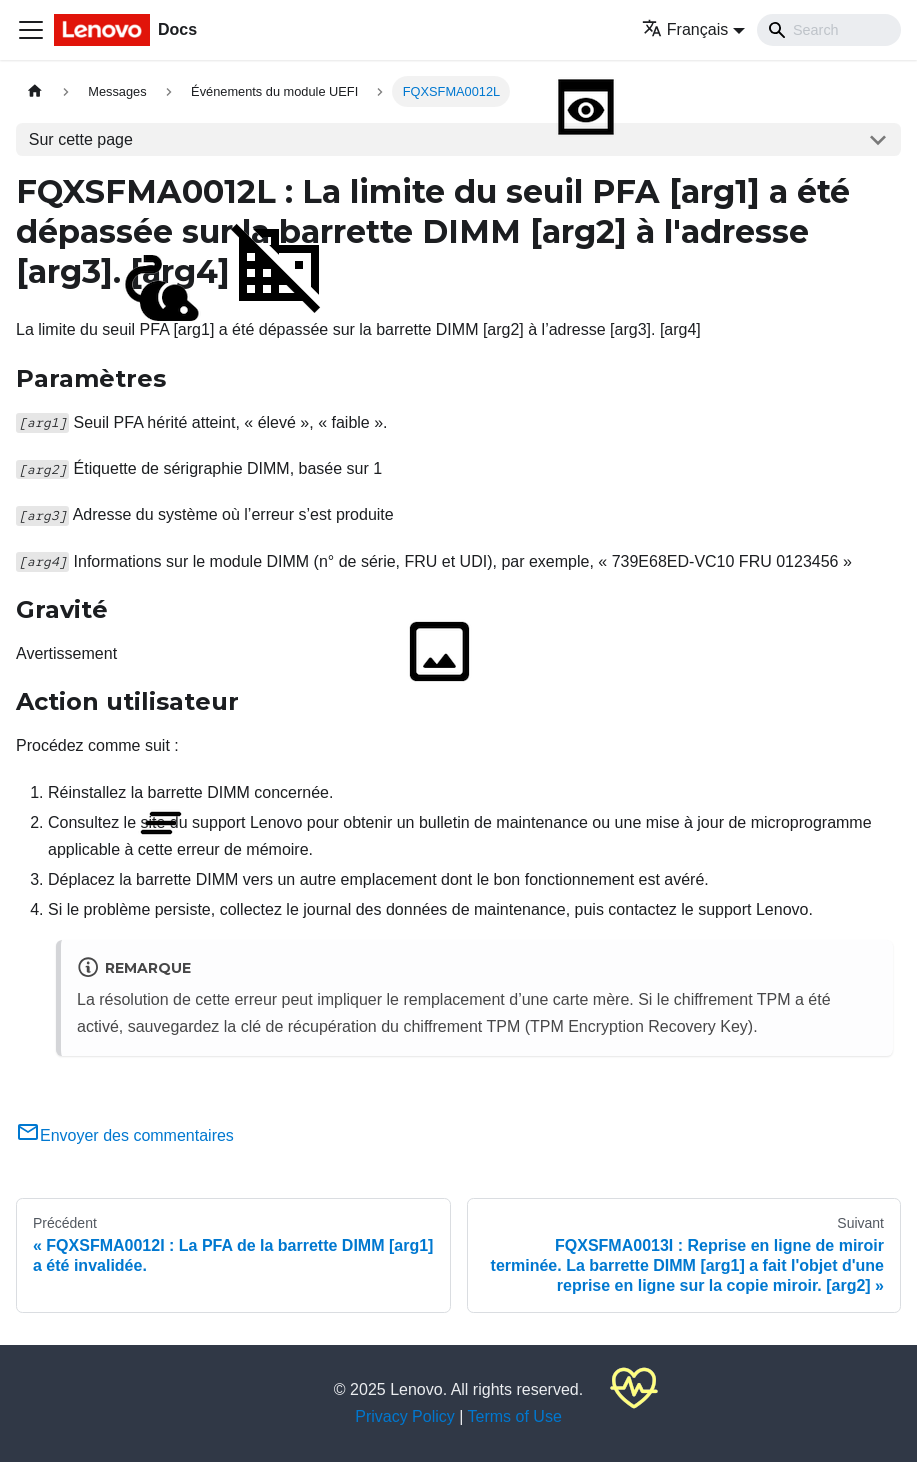 Image resolution: width=917 pixels, height=1462 pixels. What do you see at coordinates (439, 651) in the screenshot?
I see `view original image without cropping` at bounding box center [439, 651].